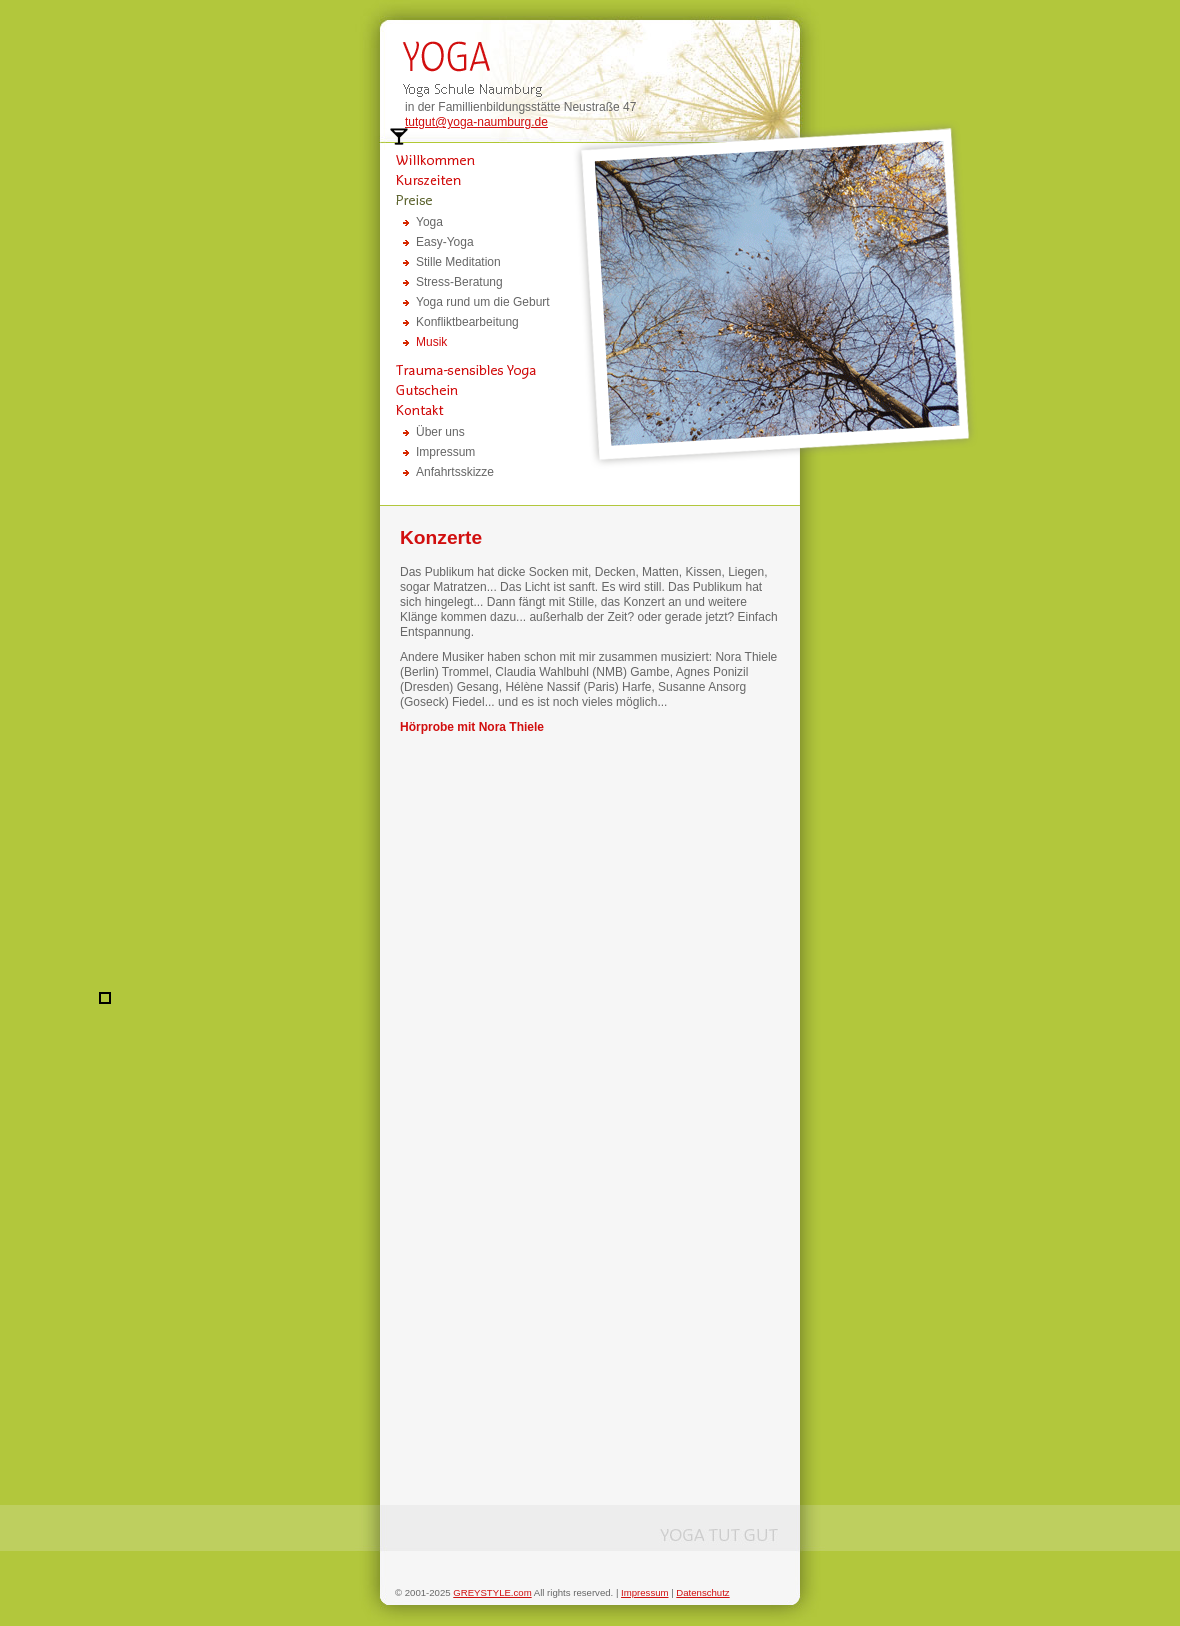 Image resolution: width=1180 pixels, height=1626 pixels. Describe the element at coordinates (105, 998) in the screenshot. I see `crop image to square aspect ratio` at that location.